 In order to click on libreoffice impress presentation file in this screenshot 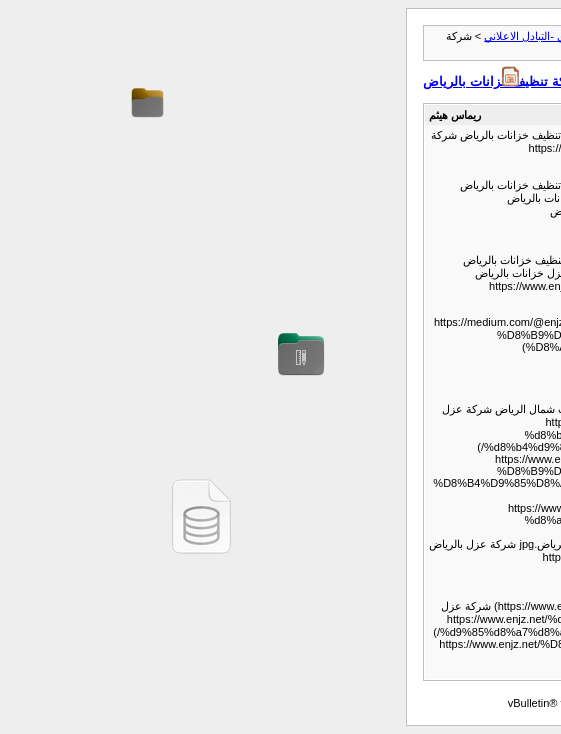, I will do `click(510, 76)`.